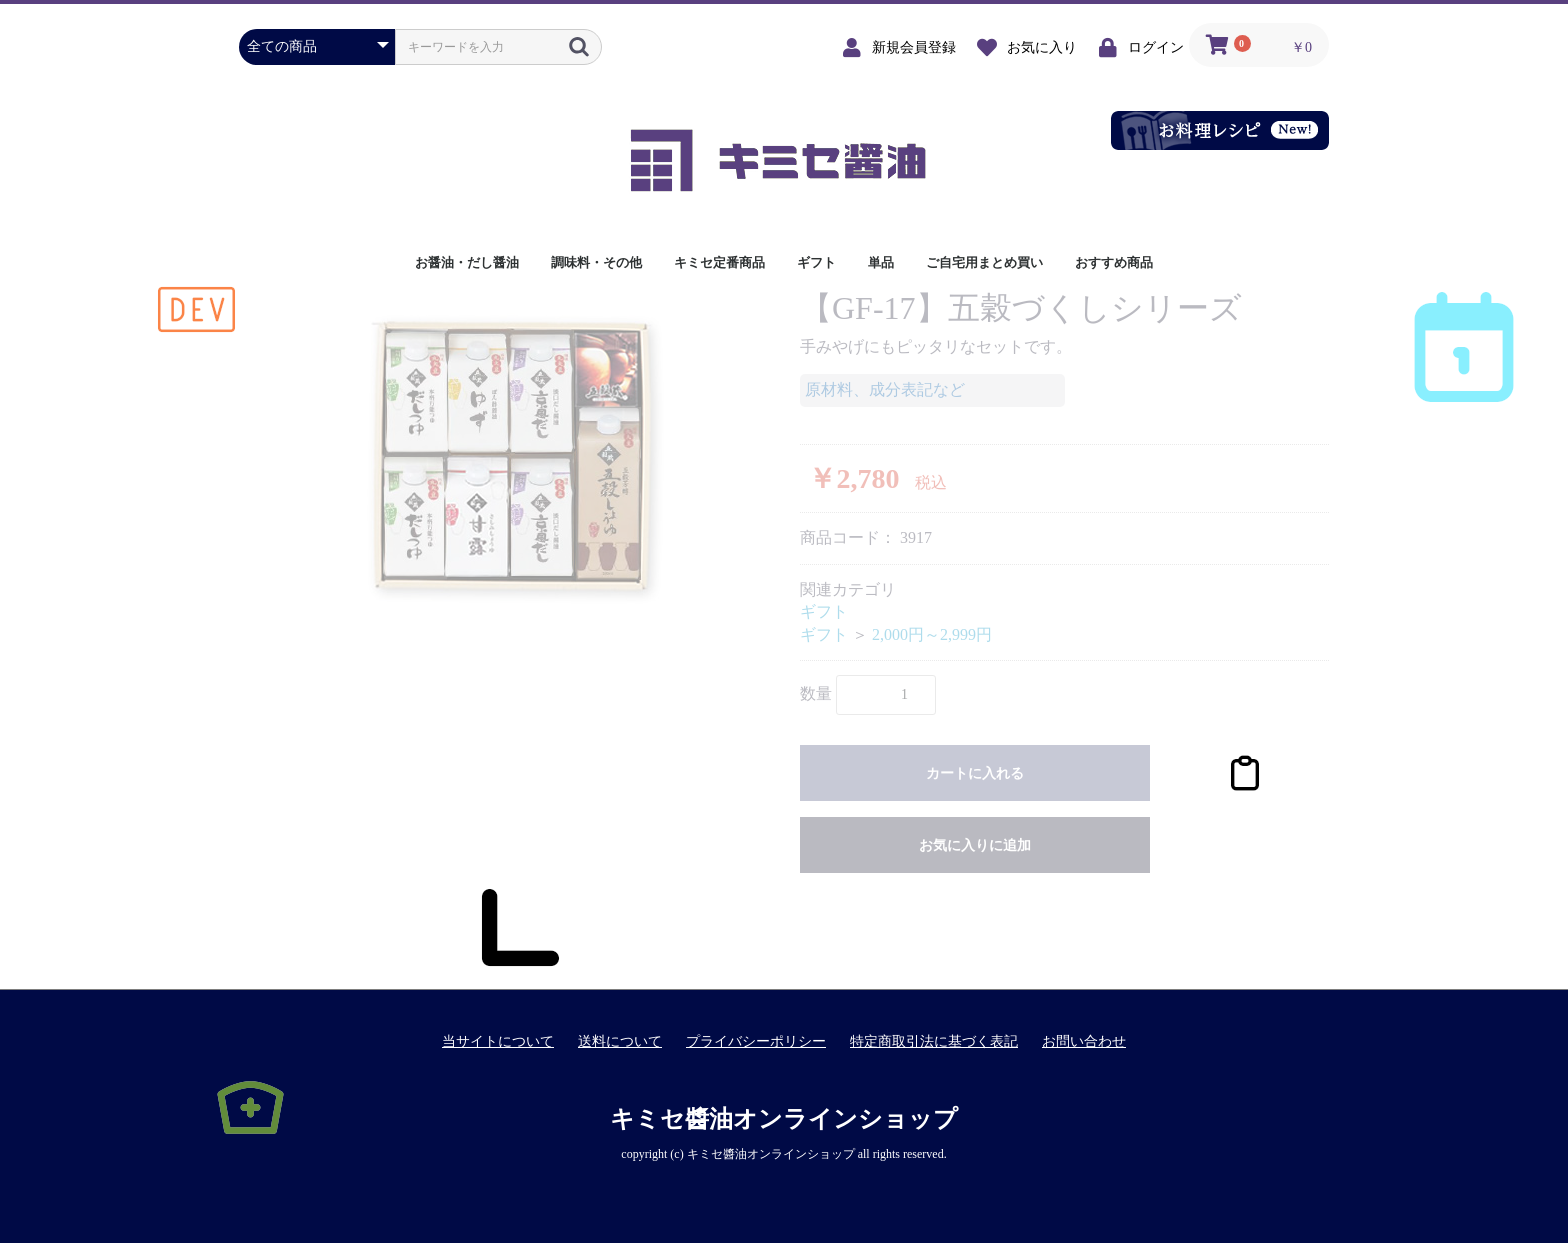  Describe the element at coordinates (250, 1107) in the screenshot. I see `access nursing or healthcare services` at that location.